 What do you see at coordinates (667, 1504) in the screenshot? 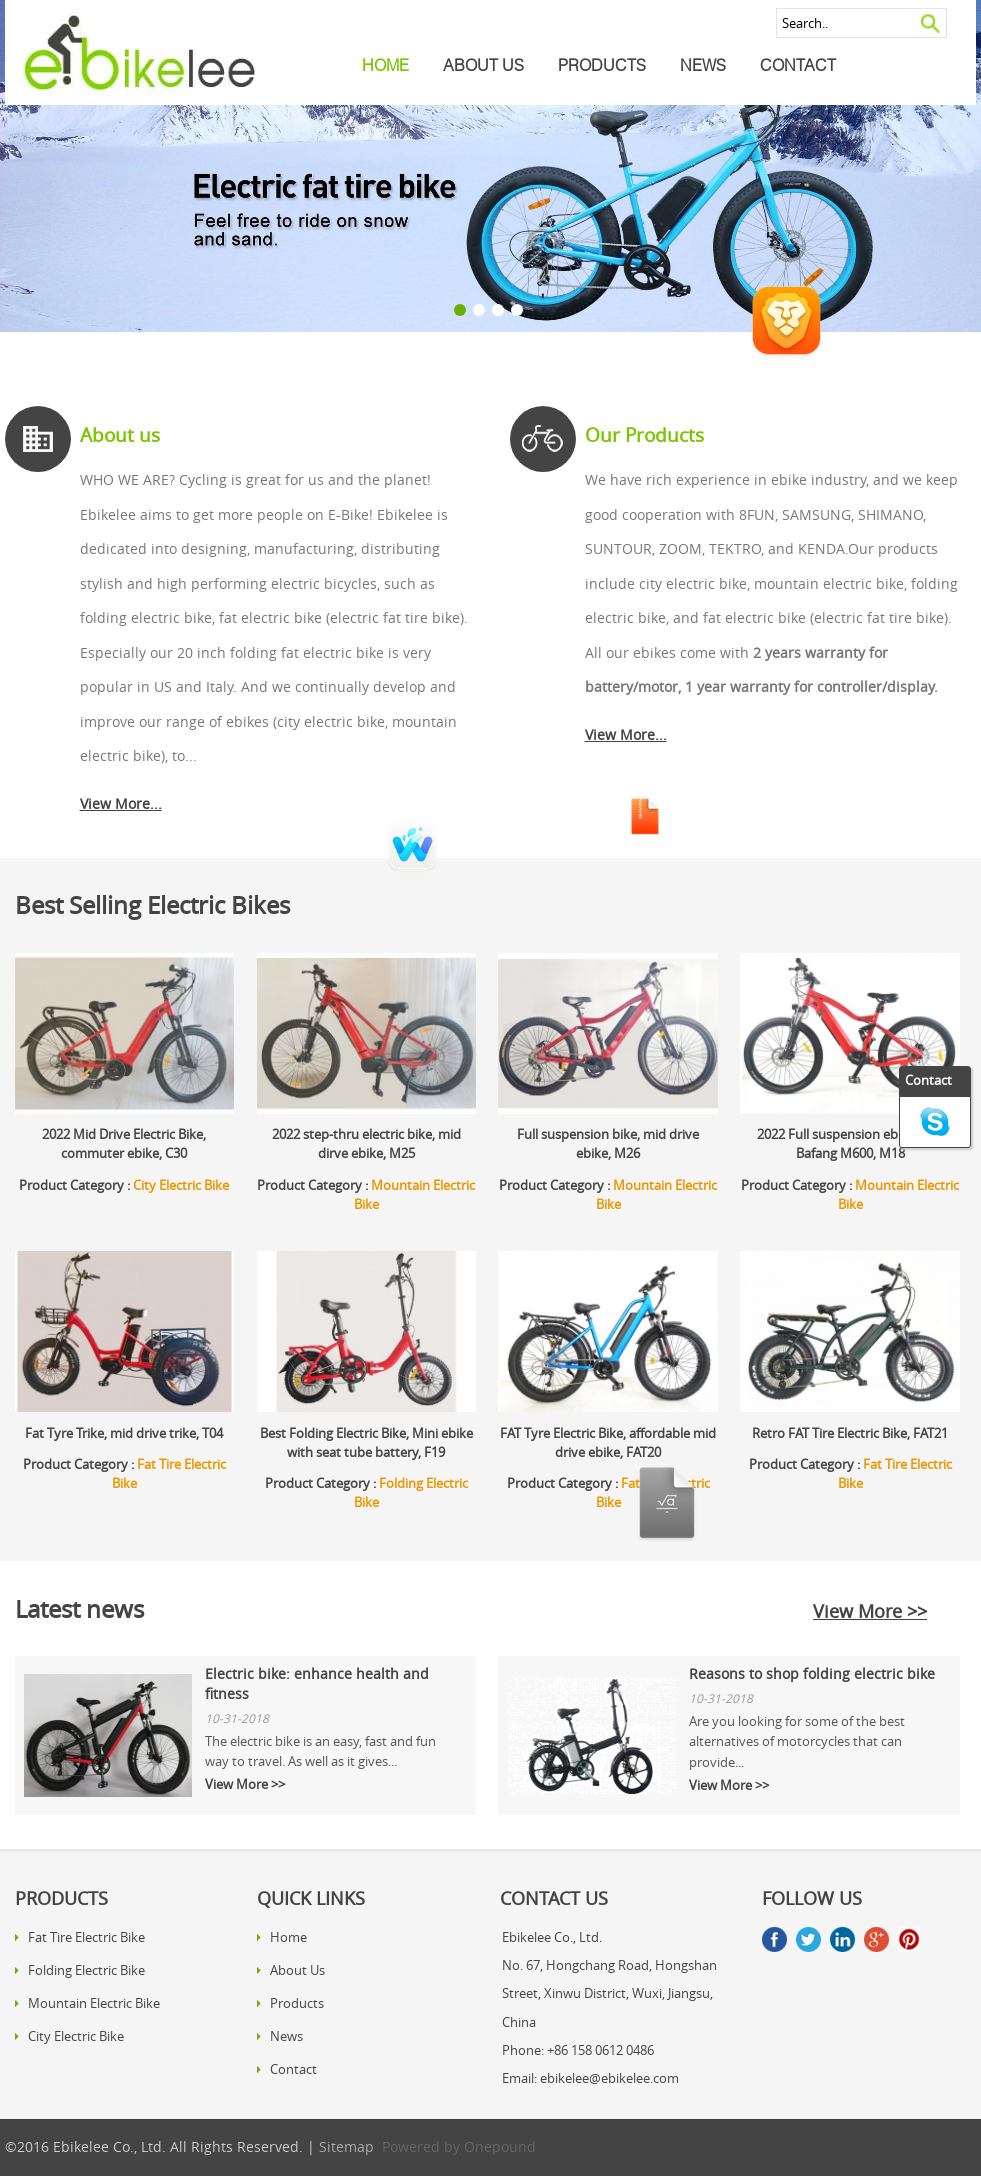
I see `open an opendocument formula file` at bounding box center [667, 1504].